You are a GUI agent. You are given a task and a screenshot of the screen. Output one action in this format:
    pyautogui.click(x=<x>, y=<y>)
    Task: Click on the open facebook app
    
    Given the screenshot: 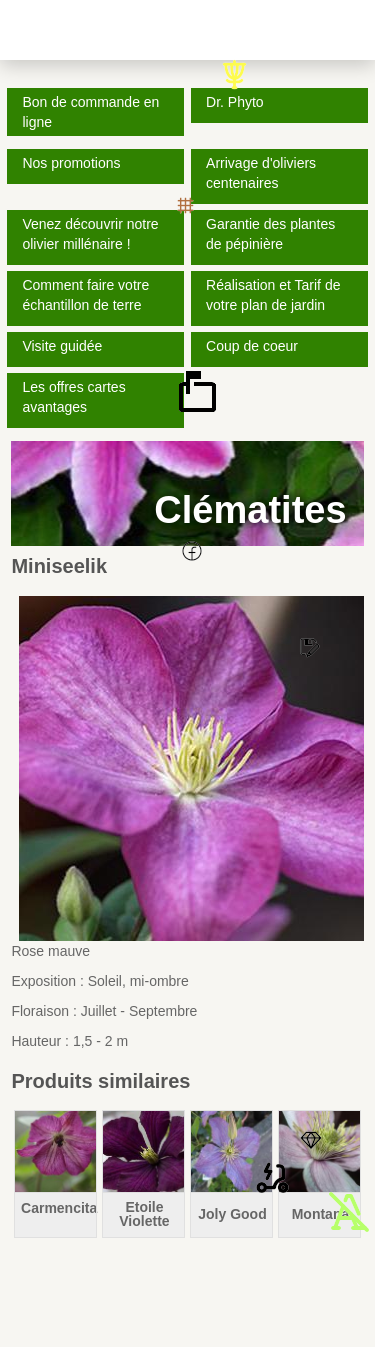 What is the action you would take?
    pyautogui.click(x=192, y=551)
    